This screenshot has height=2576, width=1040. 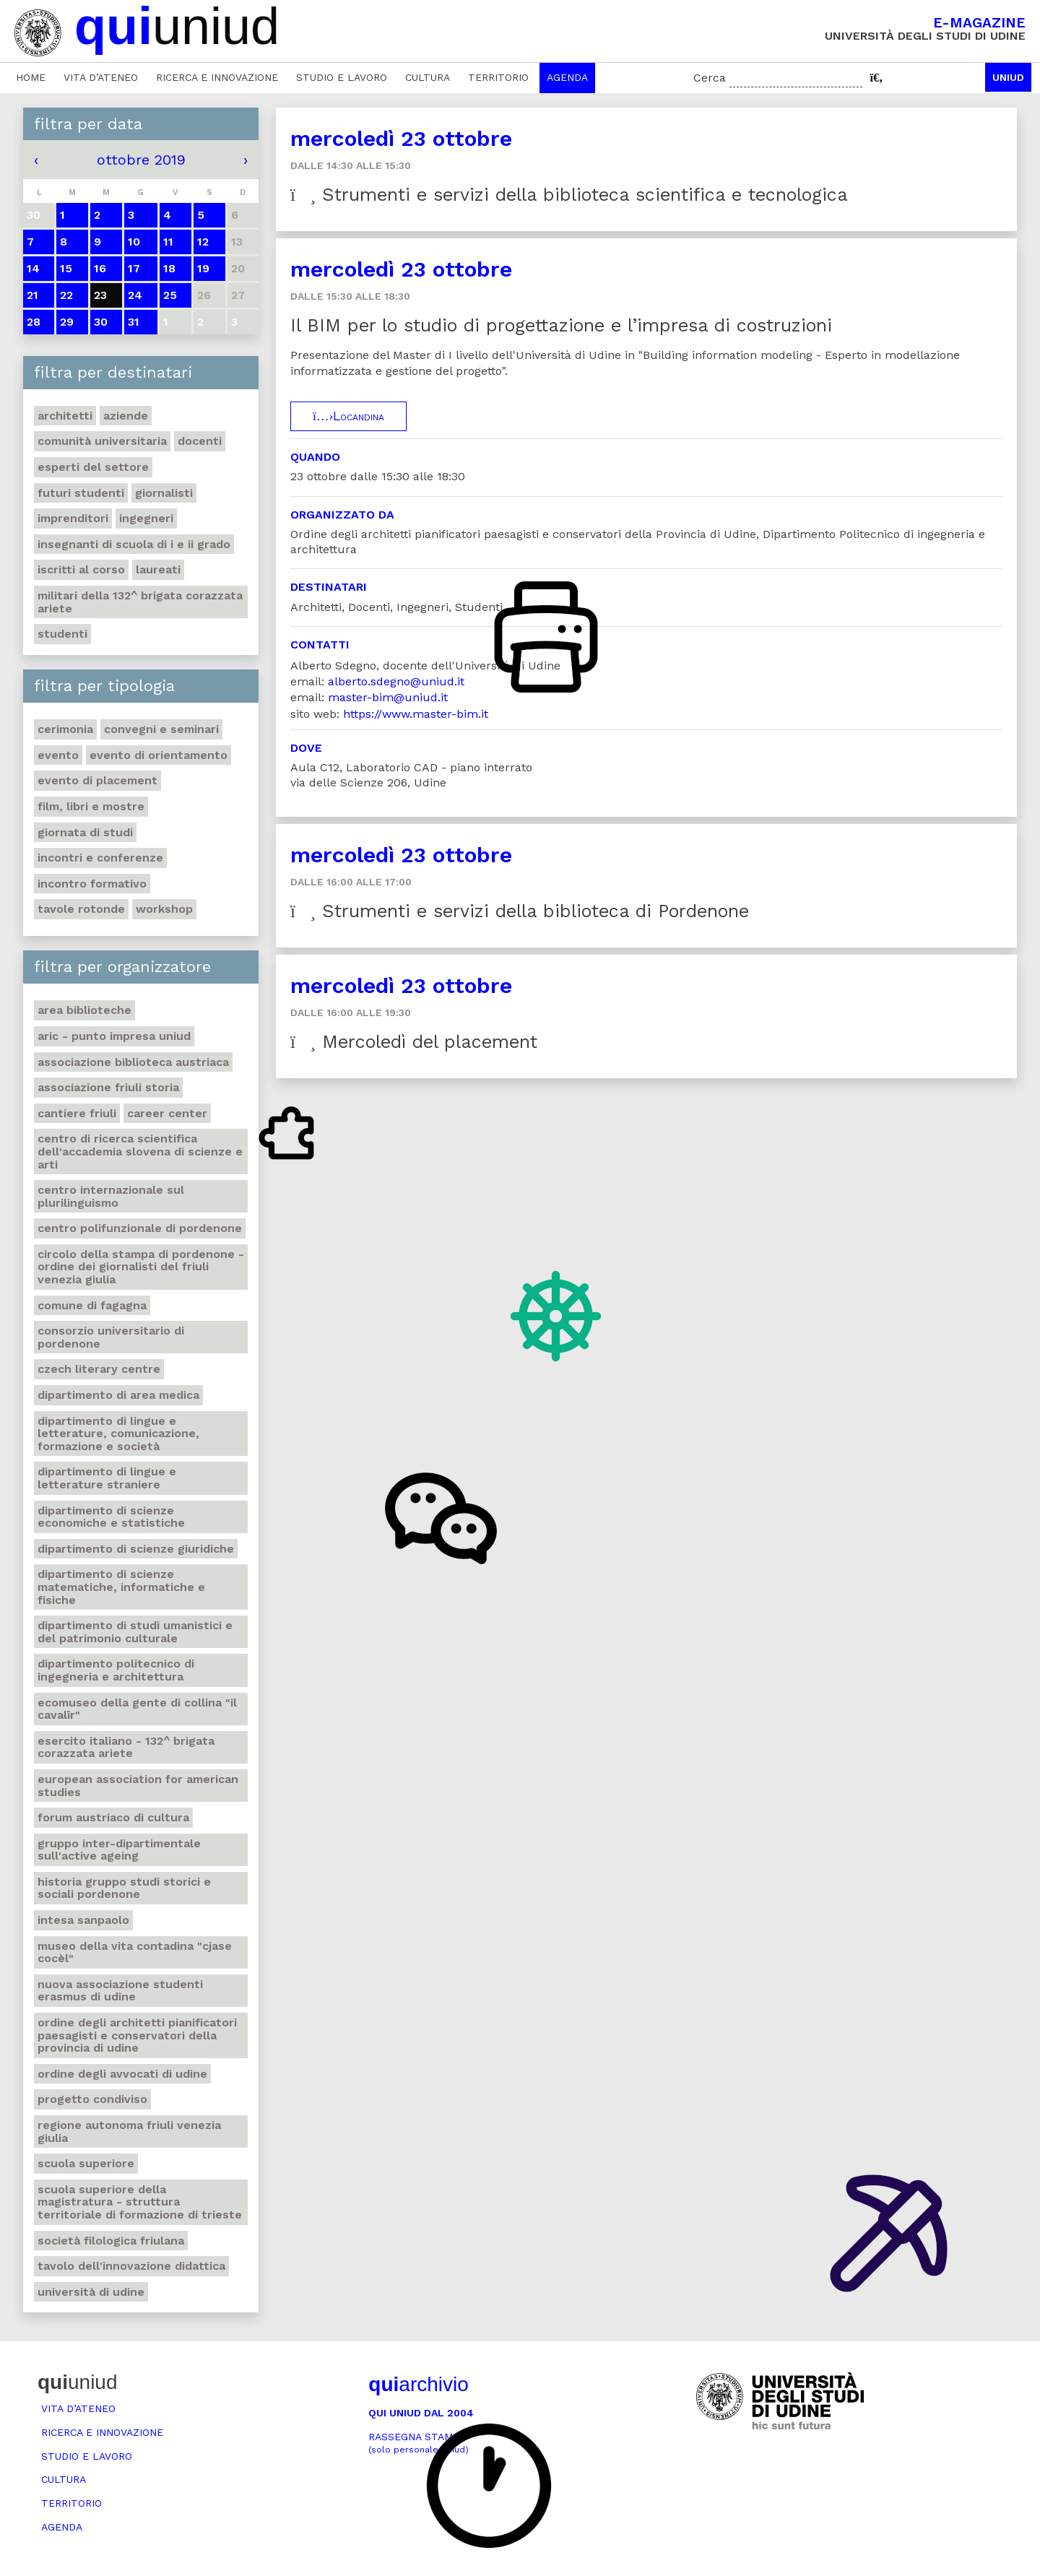 I want to click on navigate to steering or navigation controls, so click(x=555, y=1316).